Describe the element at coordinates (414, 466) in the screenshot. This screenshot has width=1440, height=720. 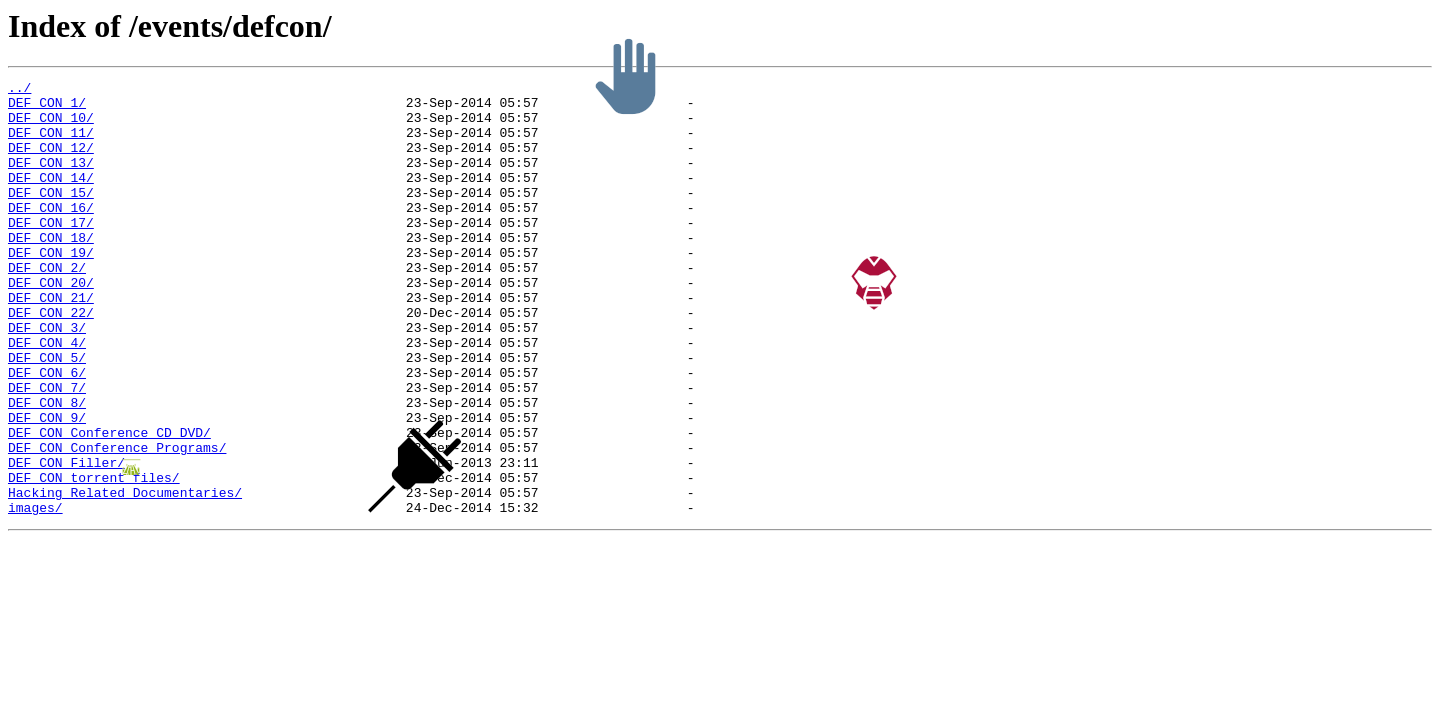
I see `connect to a power source` at that location.